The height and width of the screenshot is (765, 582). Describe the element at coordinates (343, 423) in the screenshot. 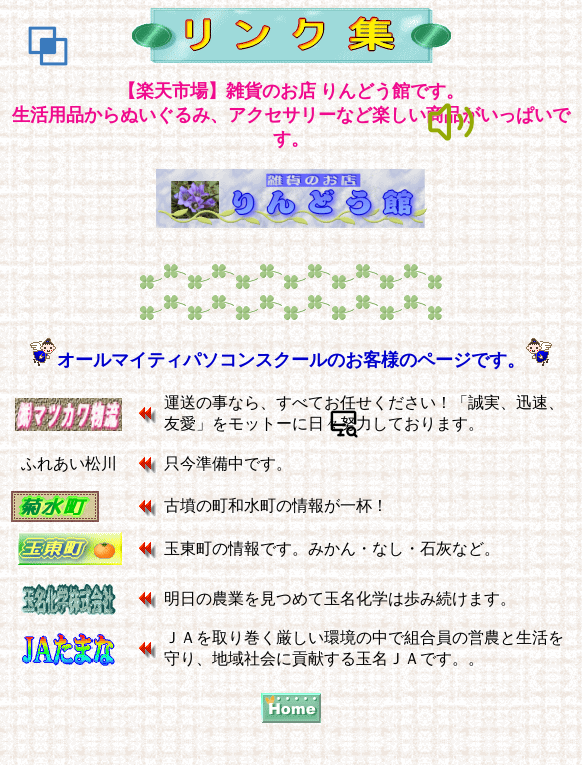

I see `search for connected devices on your network` at that location.